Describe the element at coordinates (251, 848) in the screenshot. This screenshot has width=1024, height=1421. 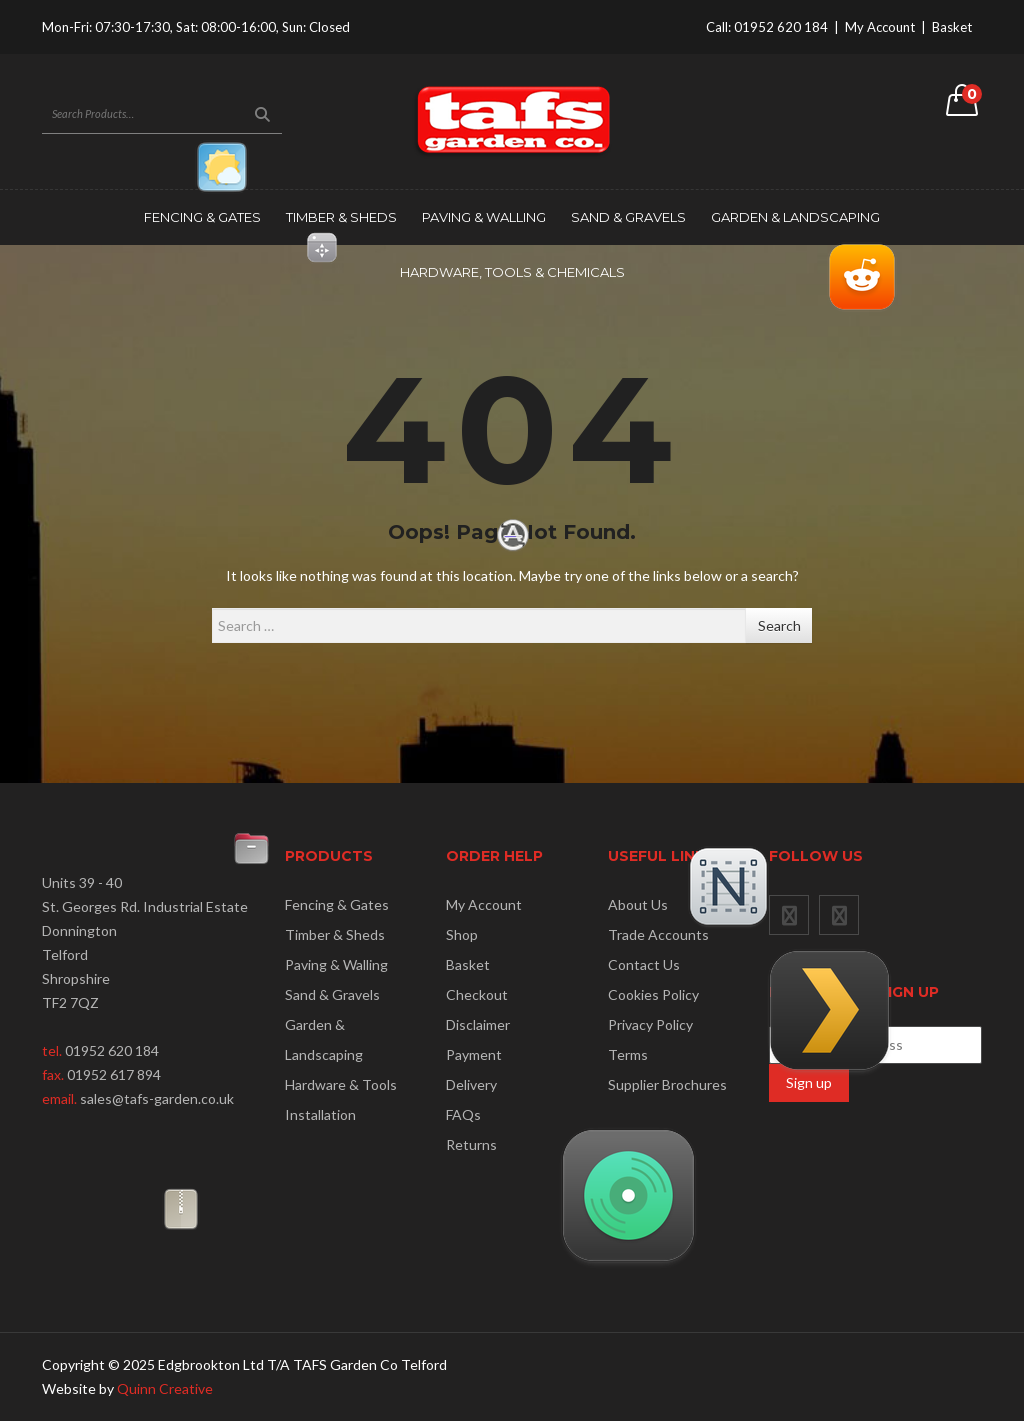
I see `open the nautilus file manager` at that location.